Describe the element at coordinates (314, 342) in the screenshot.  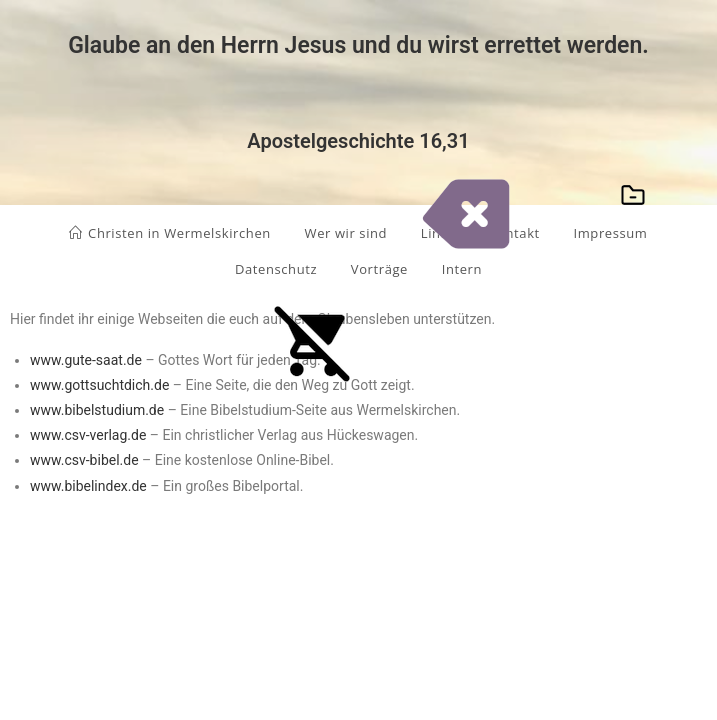
I see `remove item from shopping cart` at that location.